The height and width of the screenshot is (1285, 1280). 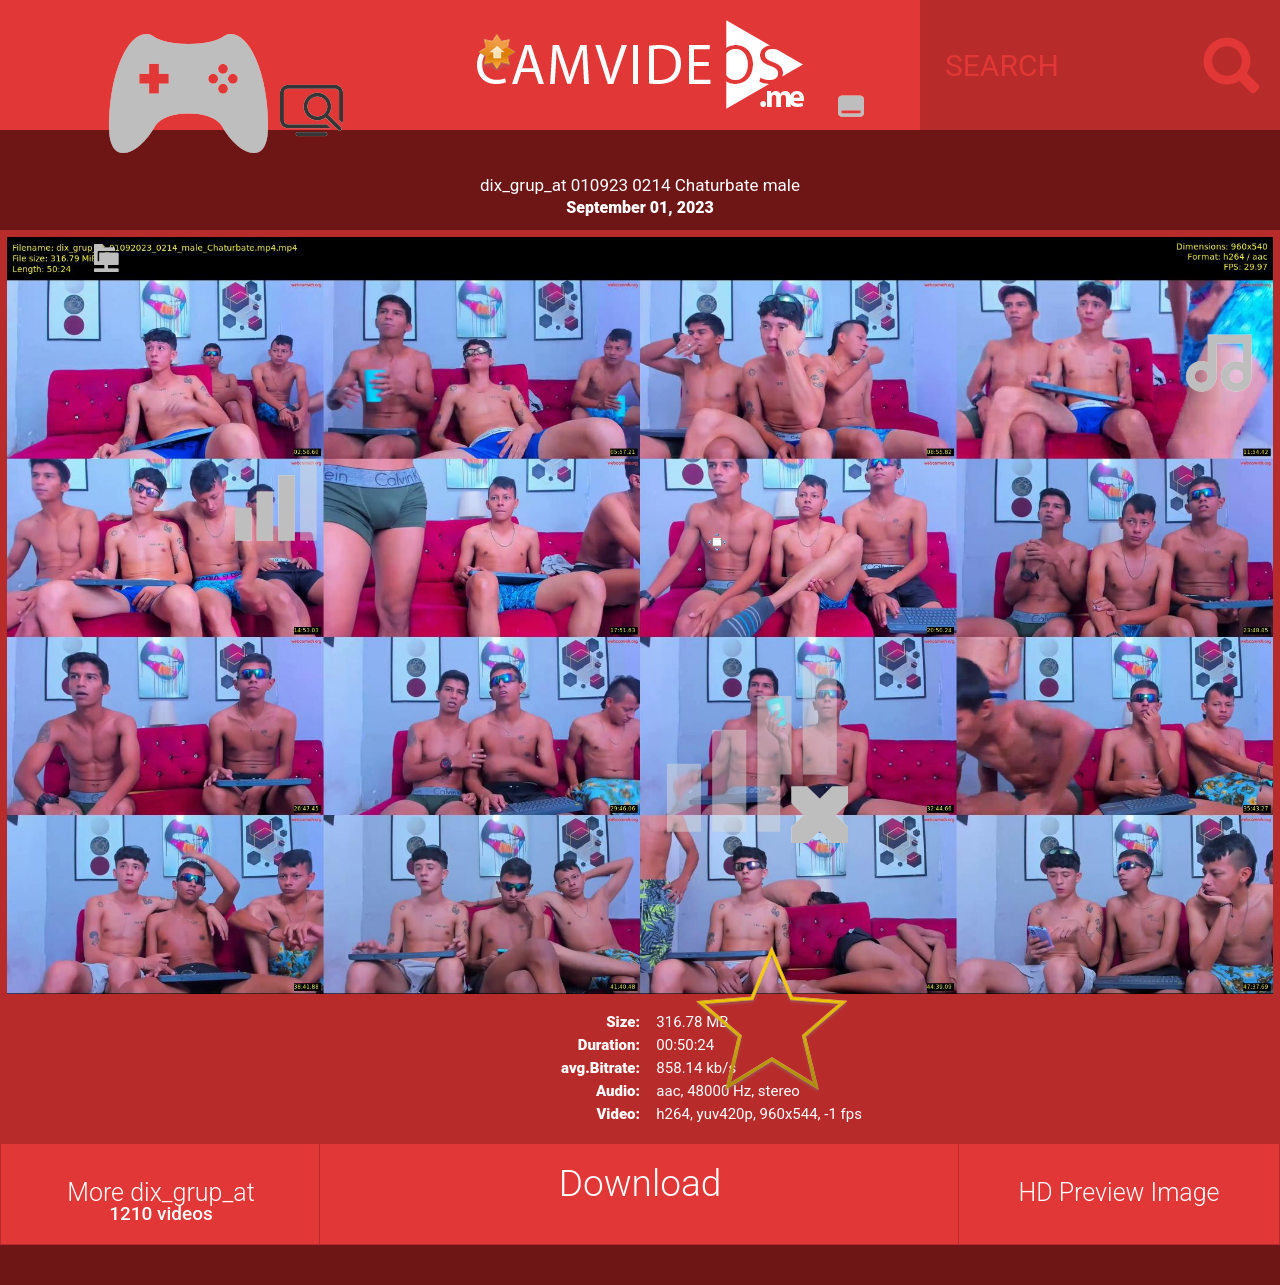 What do you see at coordinates (108, 258) in the screenshot?
I see `access a remote or network folder` at bounding box center [108, 258].